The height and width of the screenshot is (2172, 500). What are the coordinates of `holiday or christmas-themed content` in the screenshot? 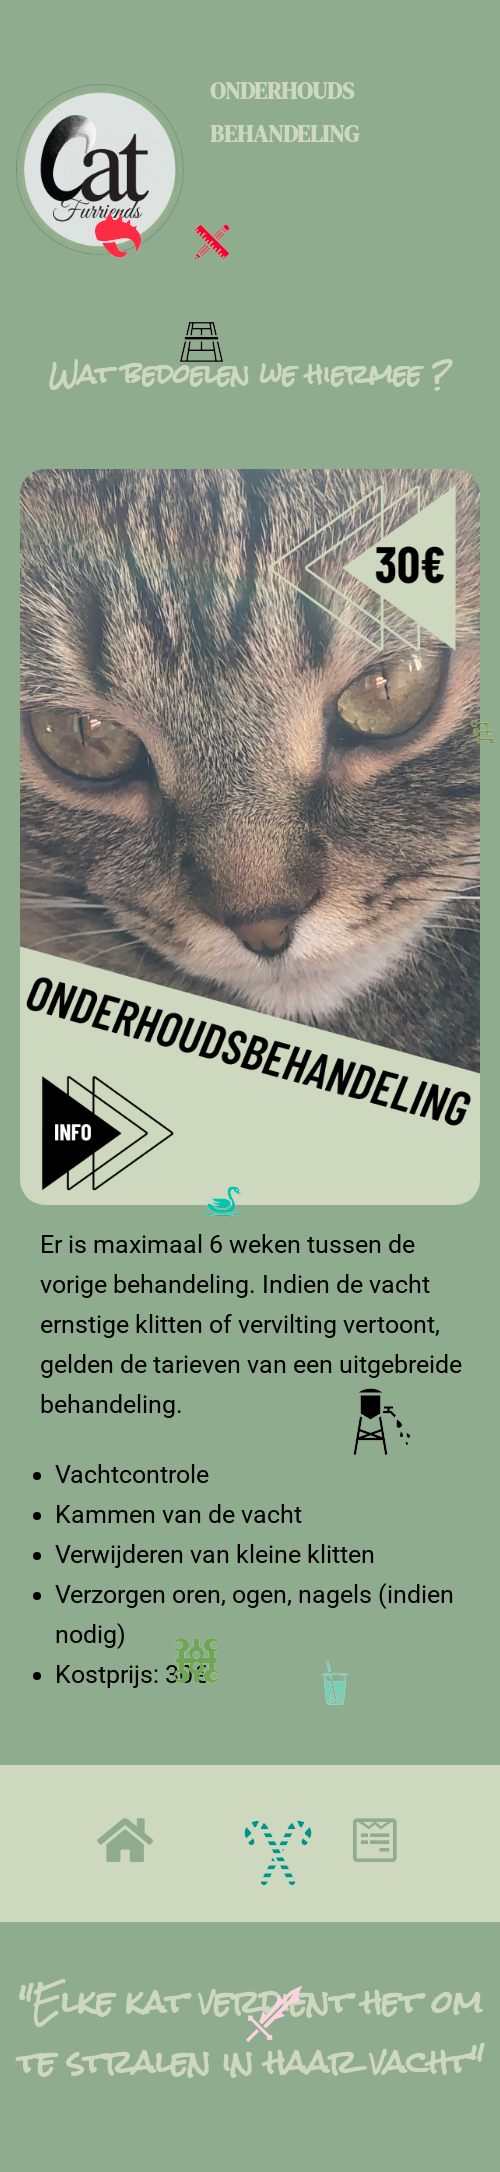 It's located at (278, 1853).